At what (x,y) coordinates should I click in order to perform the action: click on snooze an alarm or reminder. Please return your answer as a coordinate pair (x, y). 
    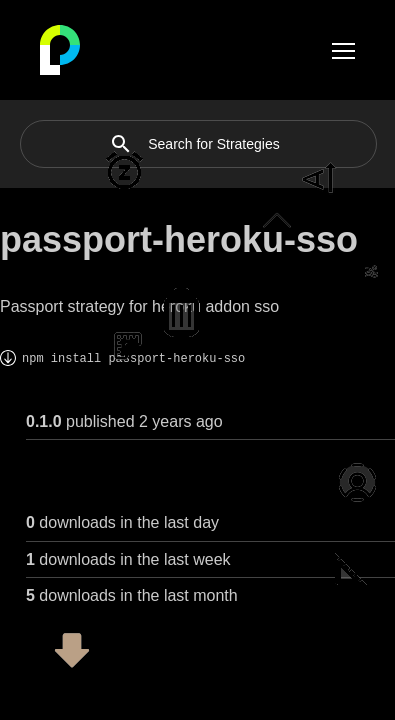
    Looking at the image, I should click on (124, 170).